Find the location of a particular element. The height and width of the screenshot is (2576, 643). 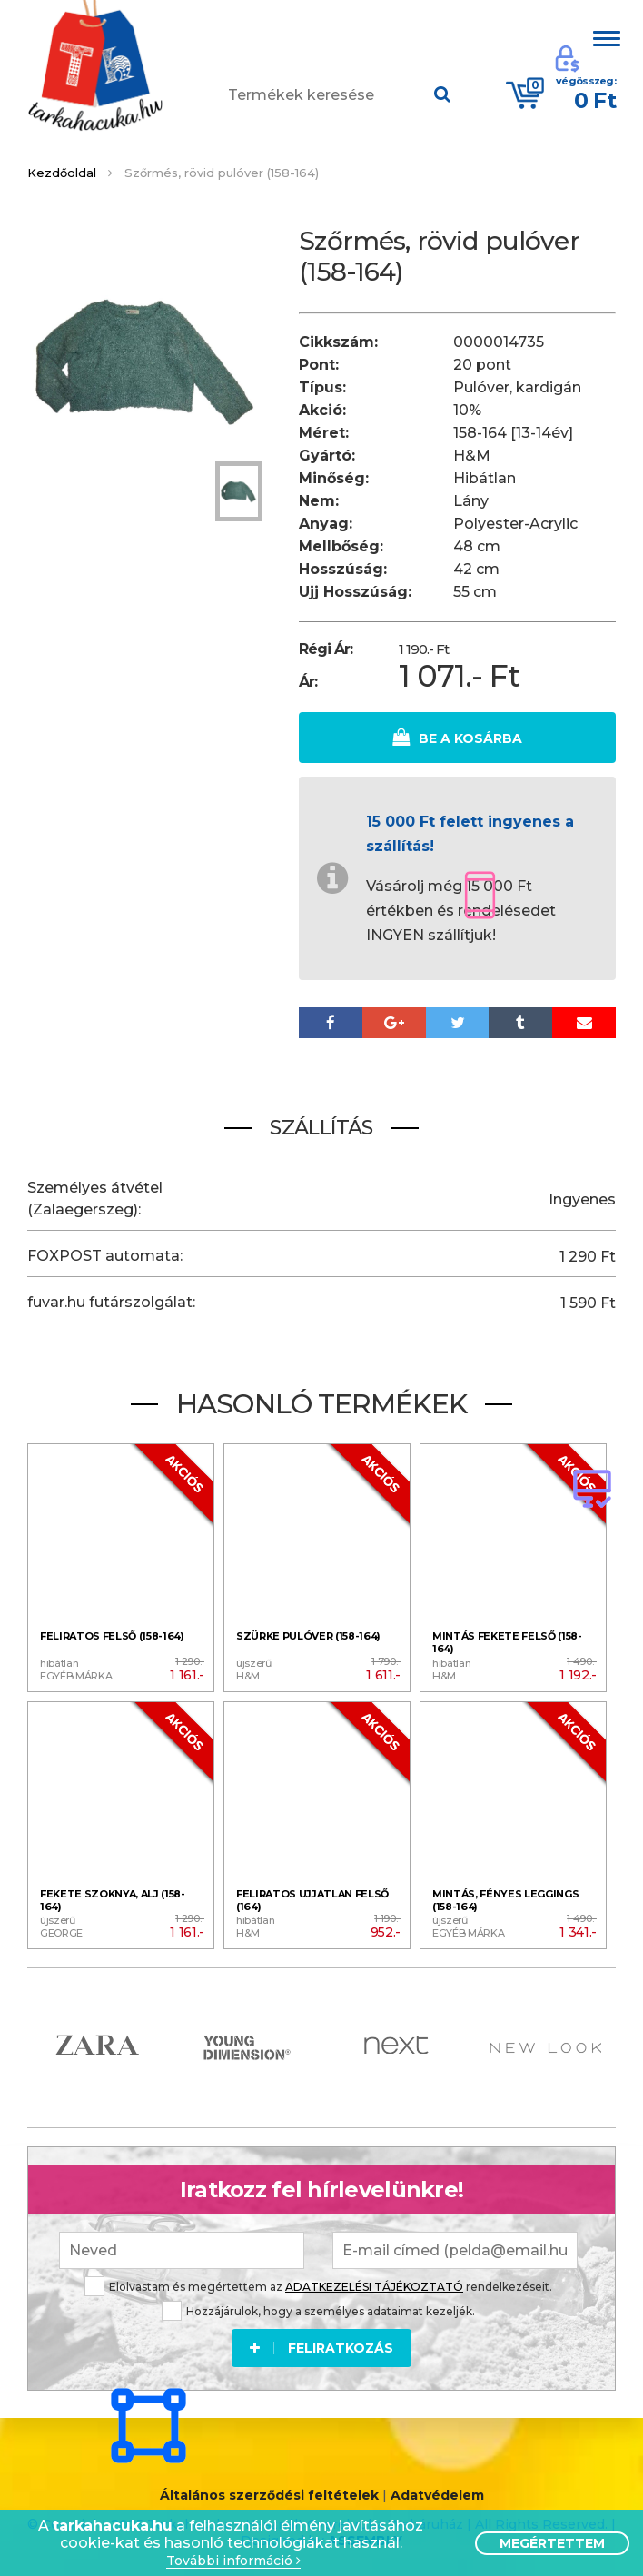

secure payment or transaction is located at coordinates (566, 58).